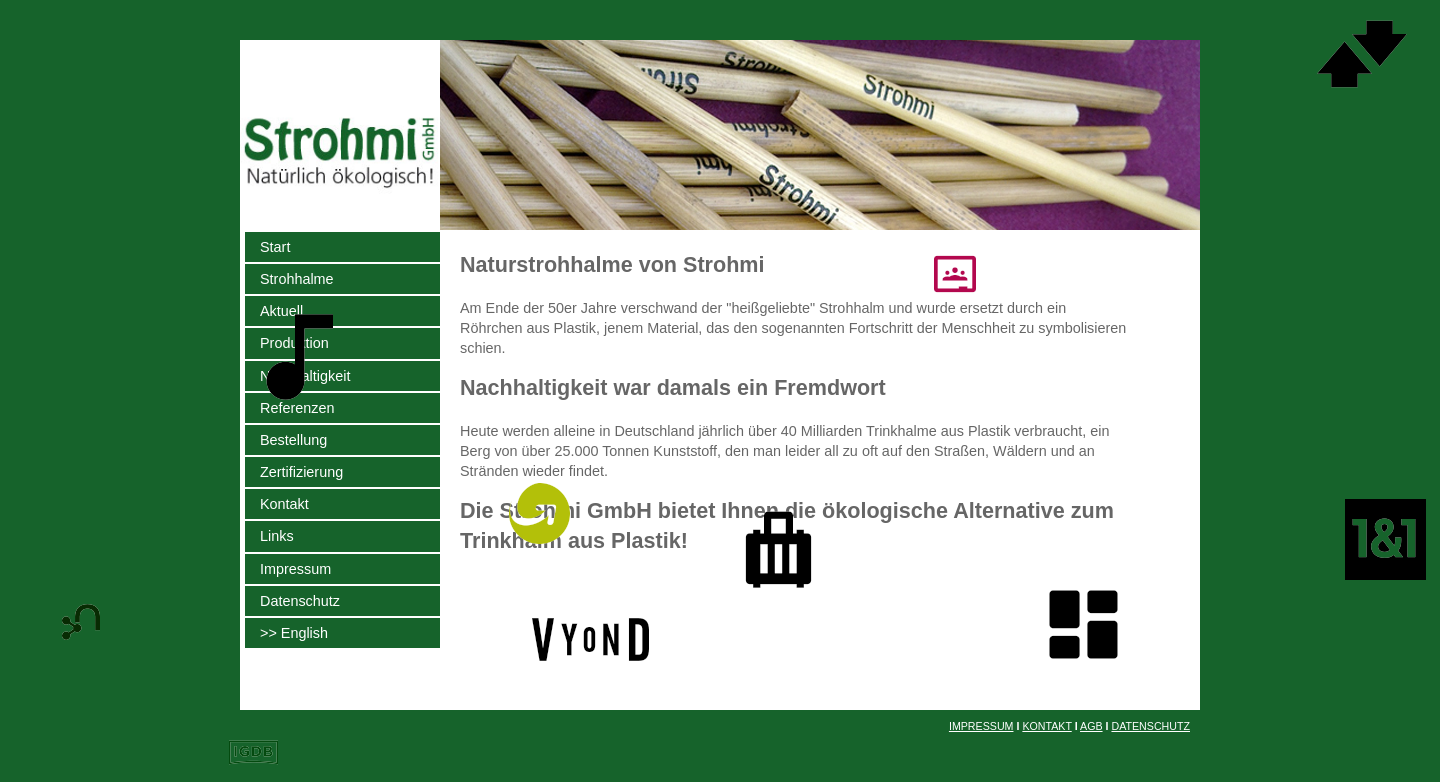 Image resolution: width=1440 pixels, height=782 pixels. Describe the element at coordinates (1083, 624) in the screenshot. I see `access the main dashboard` at that location.